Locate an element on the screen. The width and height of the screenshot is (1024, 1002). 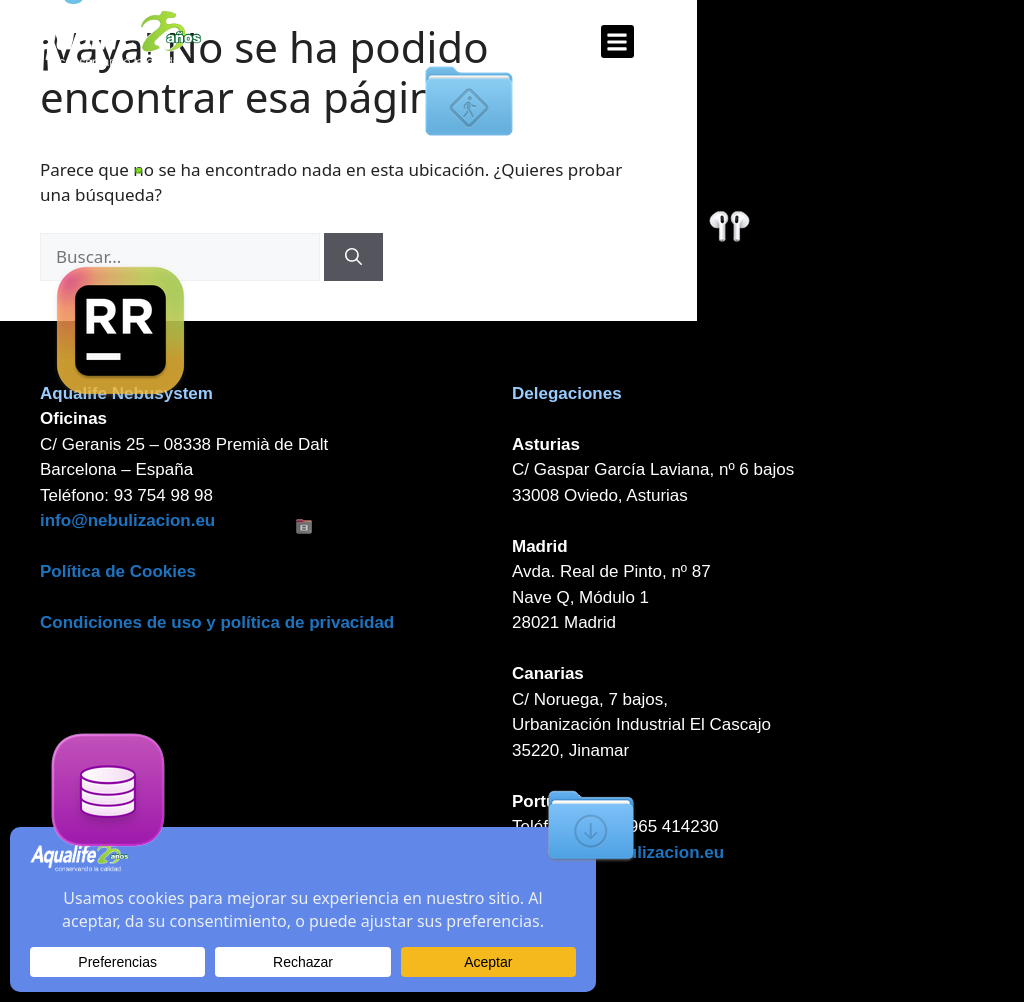
connect wireless earbuds via bluetooth is located at coordinates (729, 226).